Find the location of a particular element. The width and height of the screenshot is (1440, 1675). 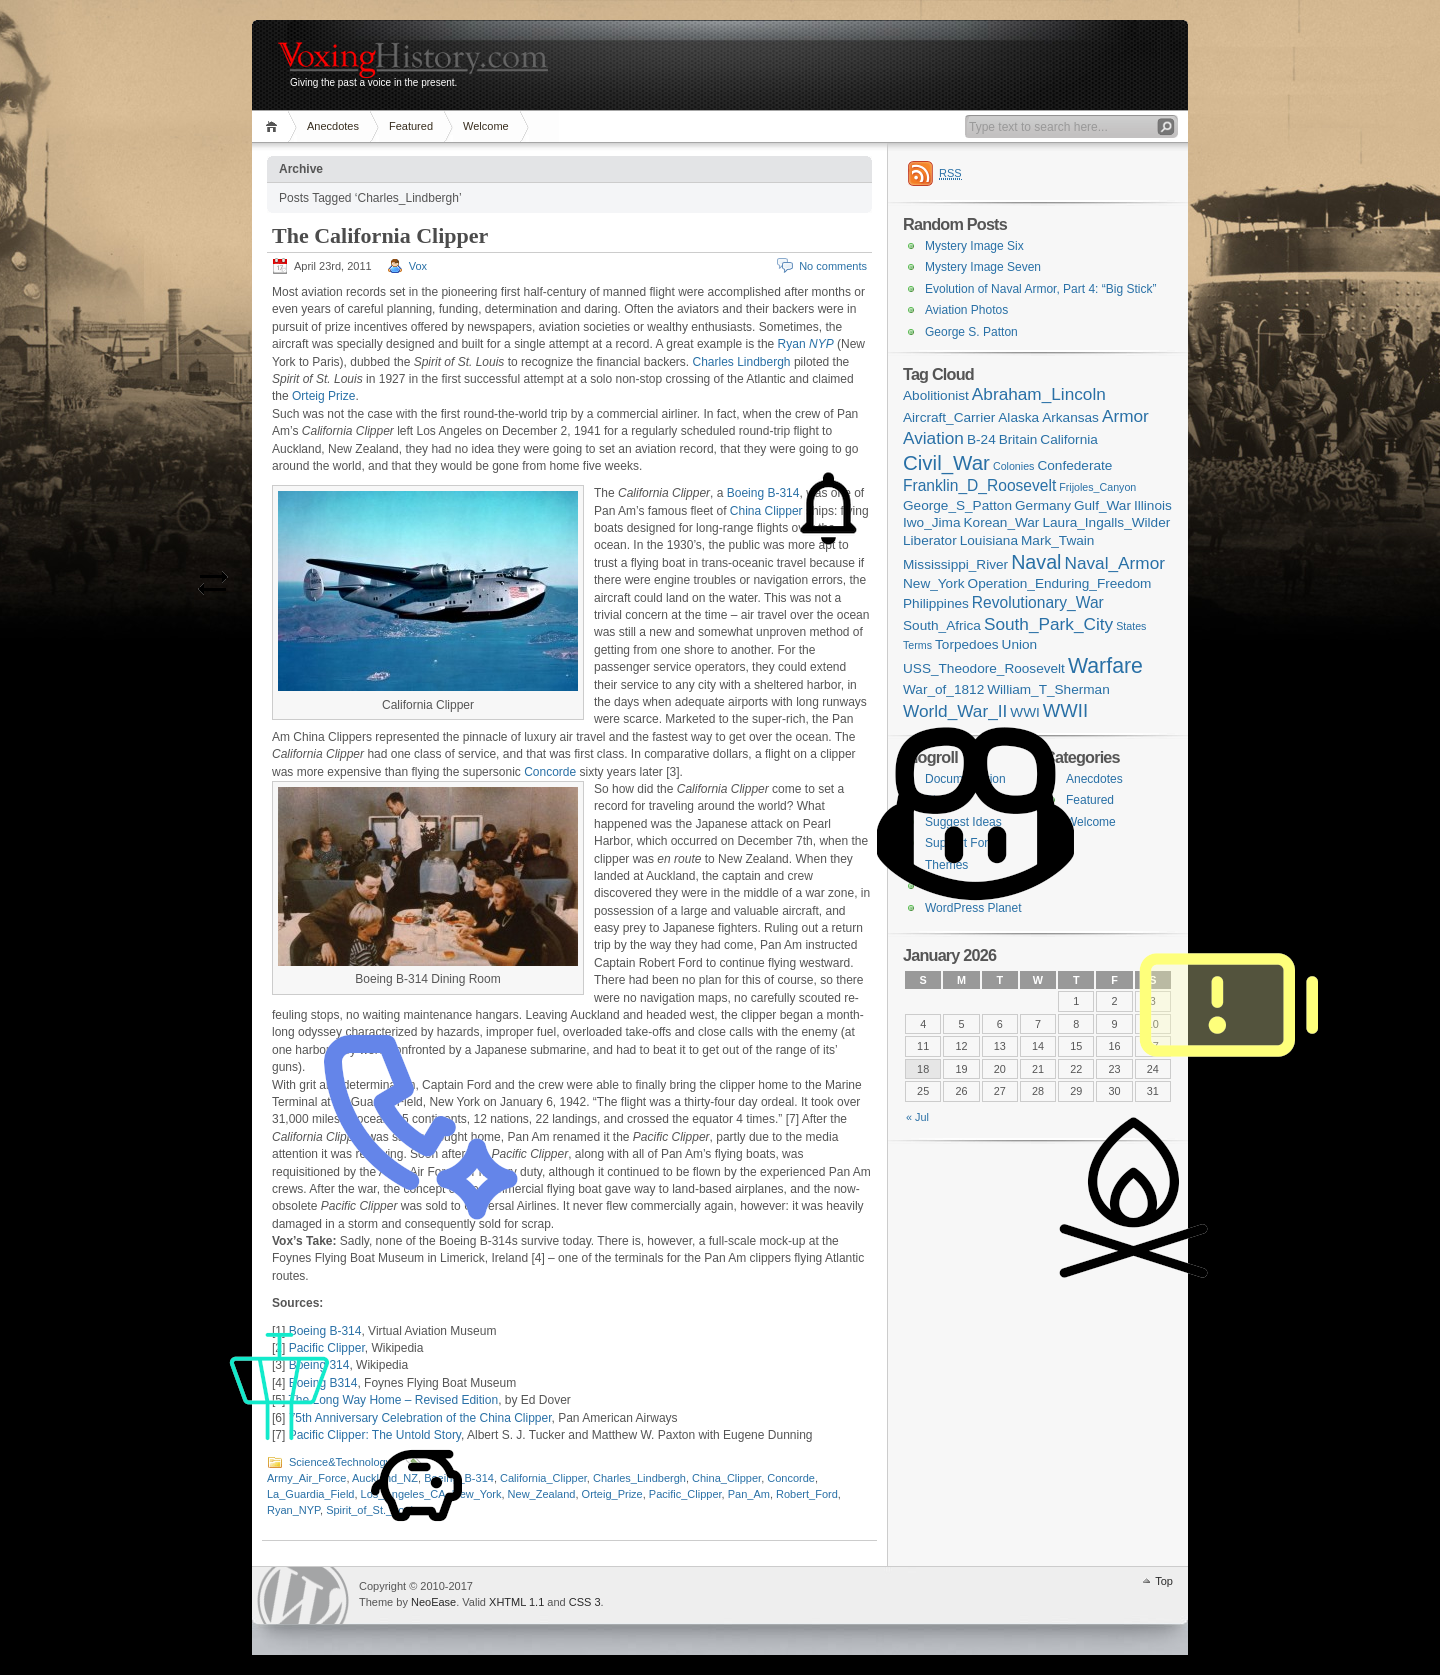

access github copilot ai assistant is located at coordinates (975, 813).